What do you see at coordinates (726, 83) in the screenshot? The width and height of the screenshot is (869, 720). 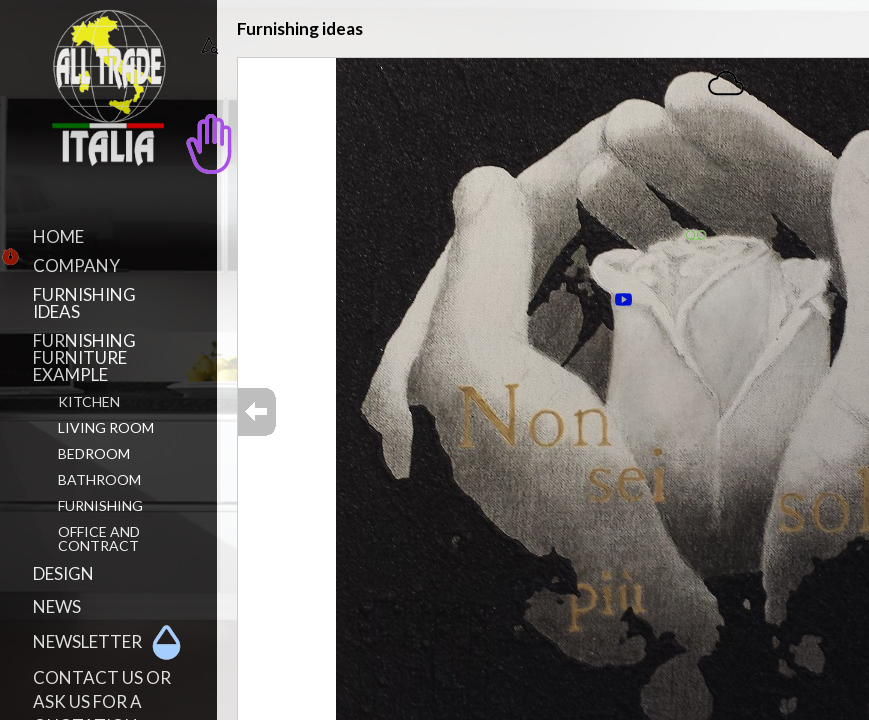 I see `access cloud storage` at bounding box center [726, 83].